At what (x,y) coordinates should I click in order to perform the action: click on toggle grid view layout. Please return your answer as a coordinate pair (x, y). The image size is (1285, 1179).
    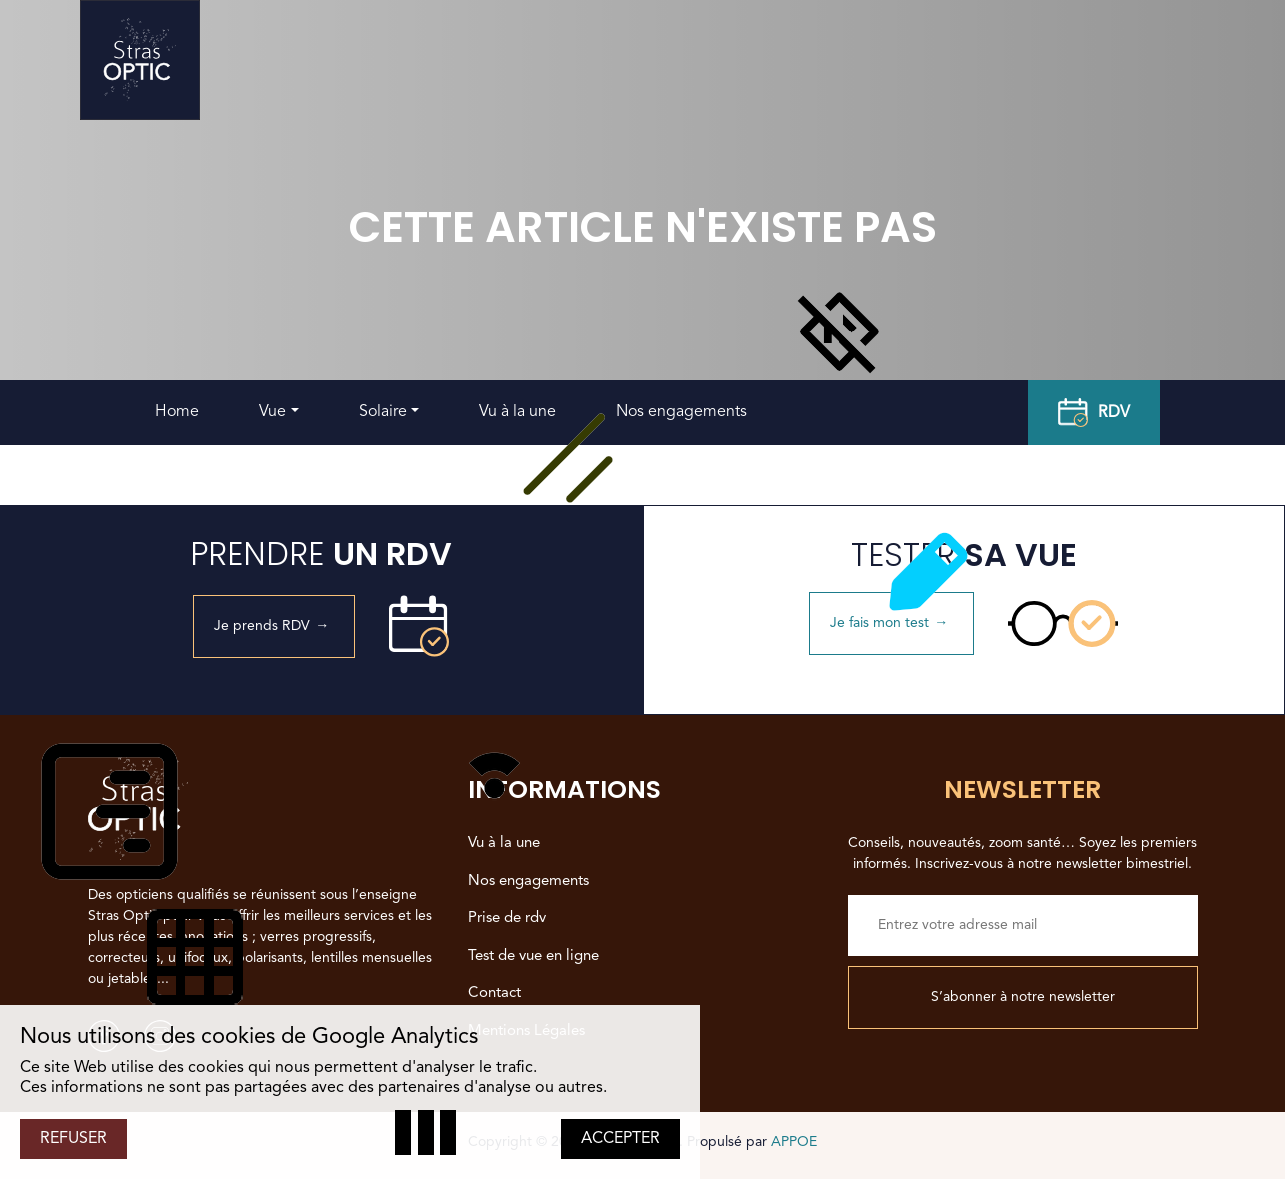
    Looking at the image, I should click on (195, 957).